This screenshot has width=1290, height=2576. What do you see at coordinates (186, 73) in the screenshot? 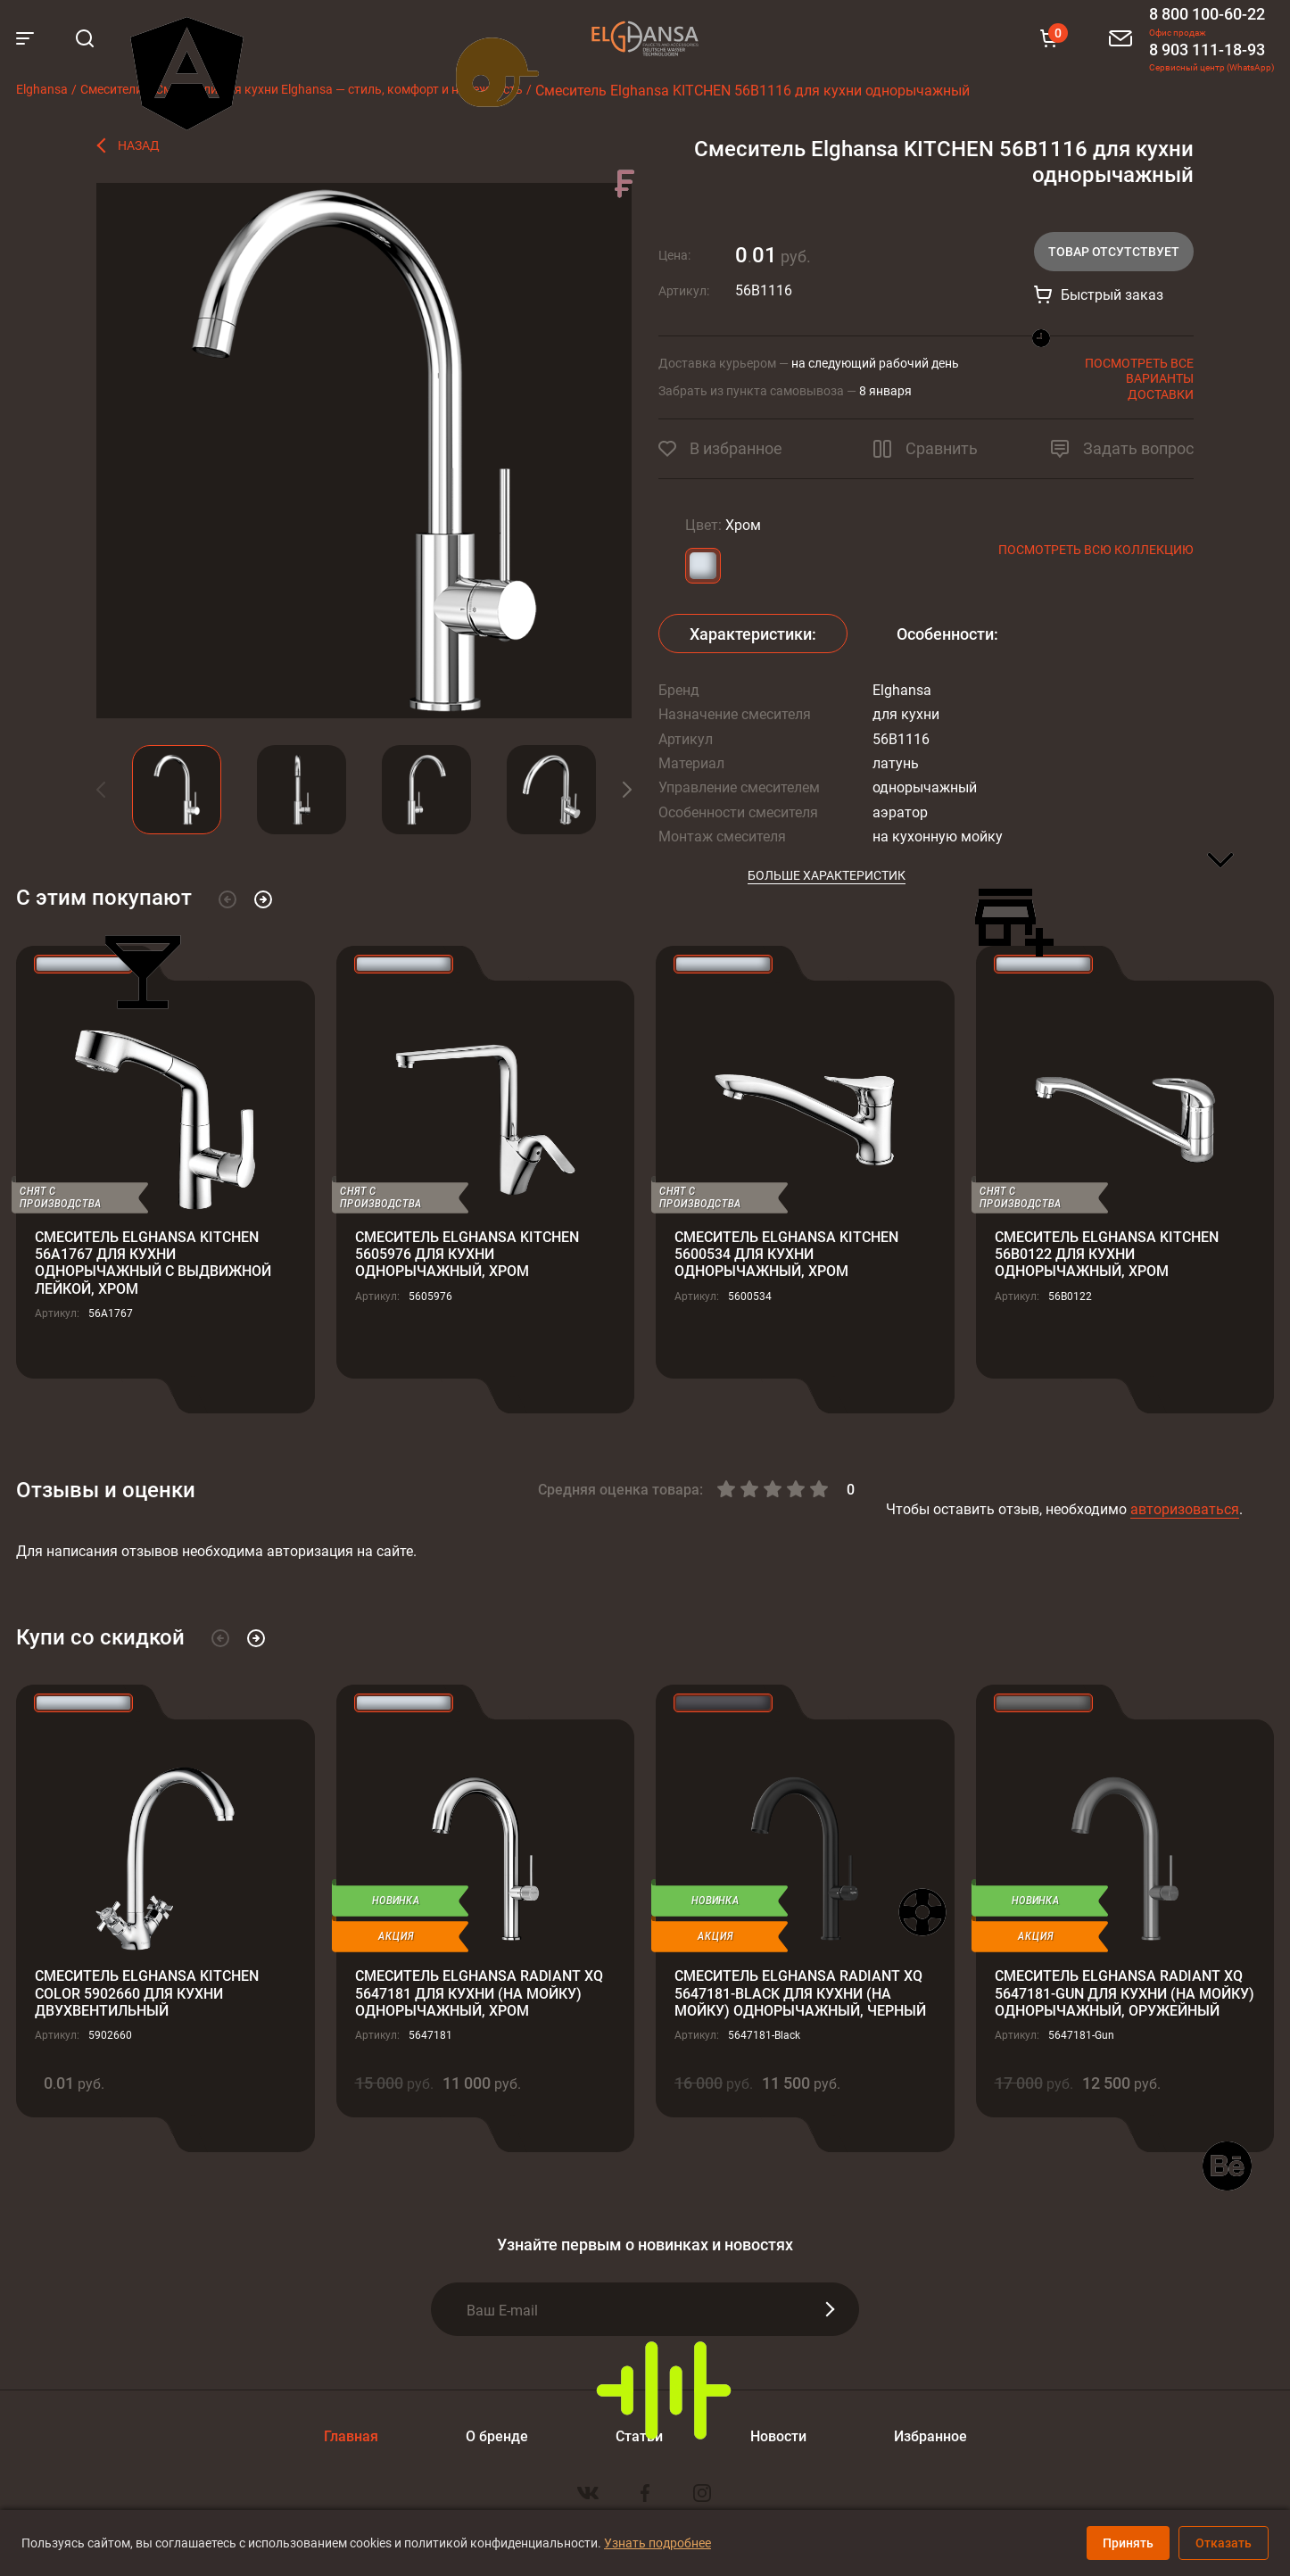
I see `angular framework logo` at bounding box center [186, 73].